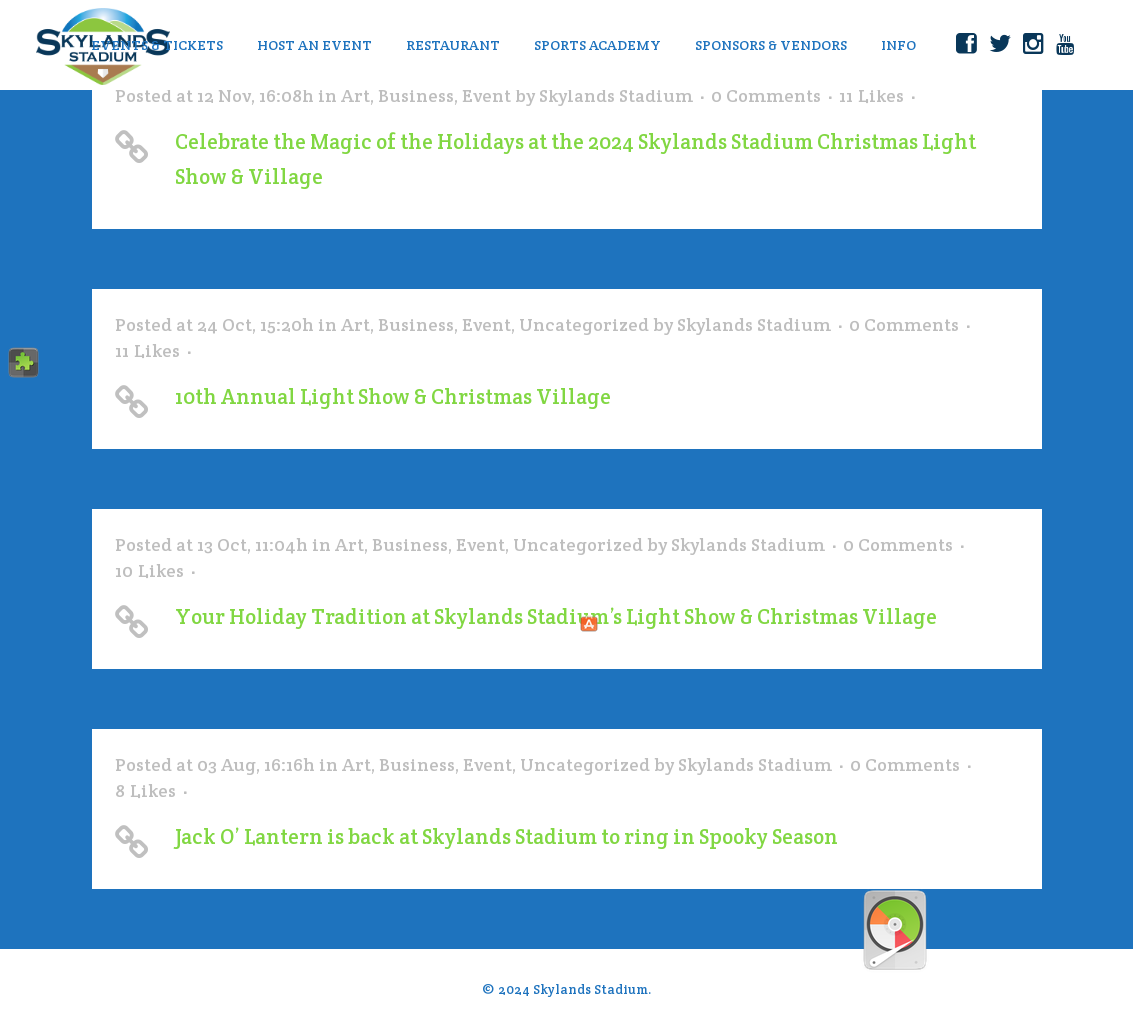 Image resolution: width=1133 pixels, height=1027 pixels. I want to click on open gparted disk partition manager, so click(895, 930).